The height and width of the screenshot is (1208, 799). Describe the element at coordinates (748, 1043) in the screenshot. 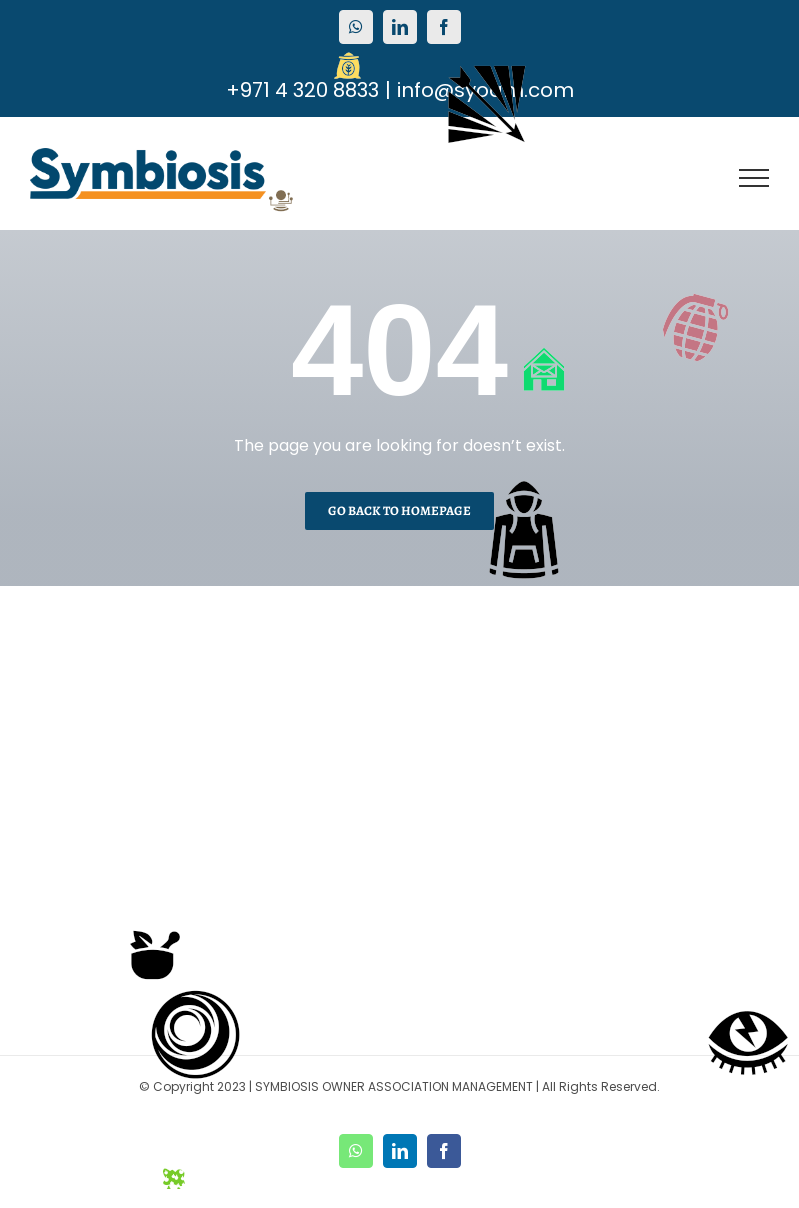

I see `indicates quick view or instant preview mode` at that location.